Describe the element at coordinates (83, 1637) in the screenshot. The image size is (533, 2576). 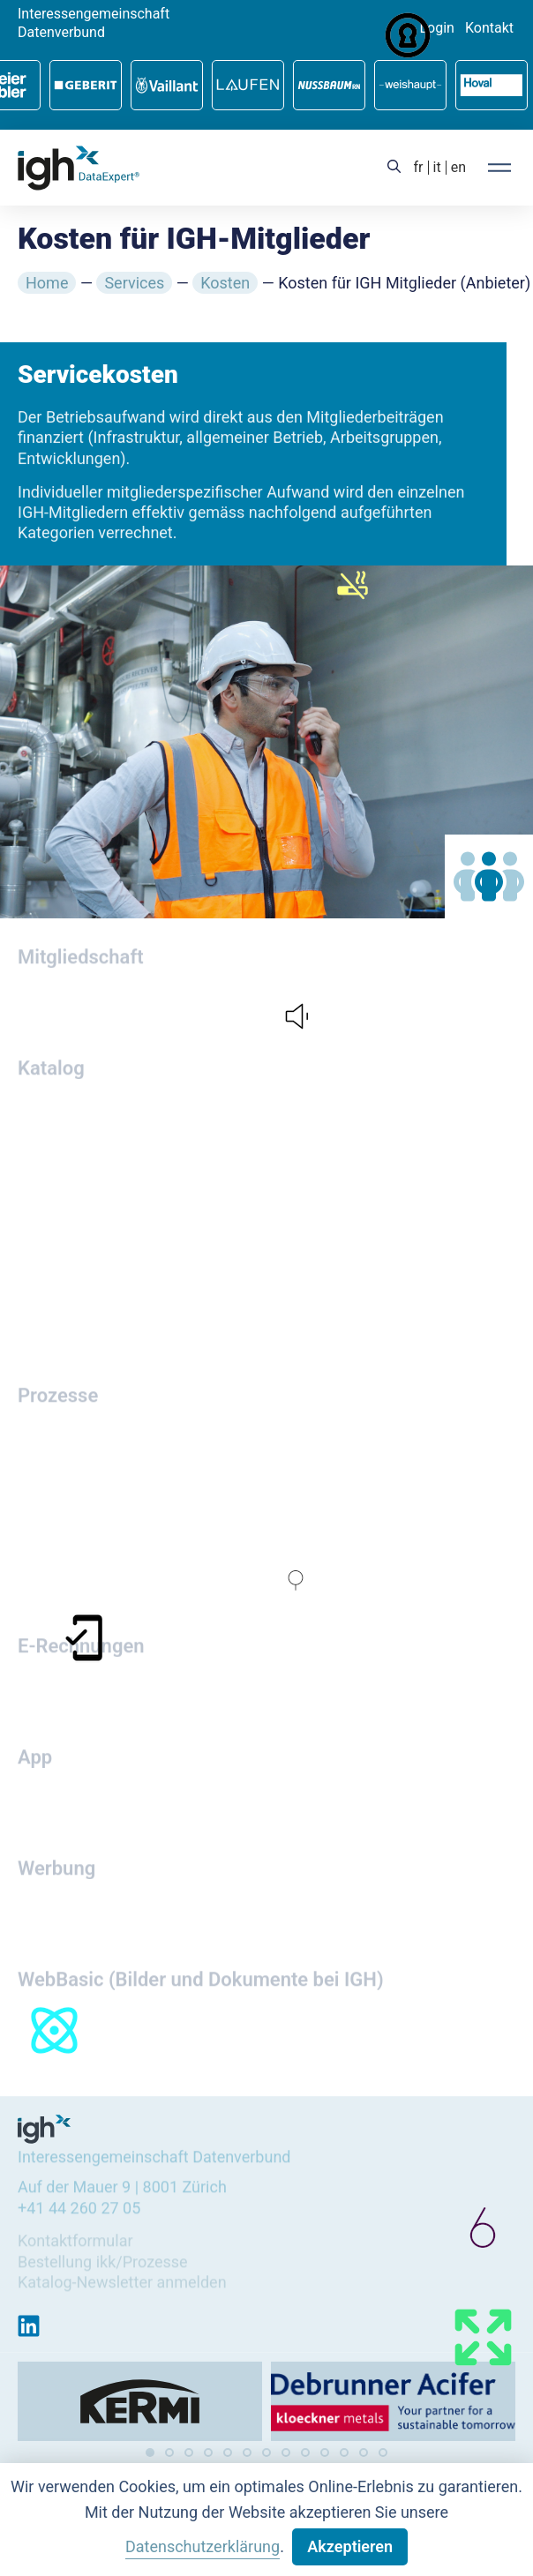
I see `indicates mobile-friendly or responsive design` at that location.